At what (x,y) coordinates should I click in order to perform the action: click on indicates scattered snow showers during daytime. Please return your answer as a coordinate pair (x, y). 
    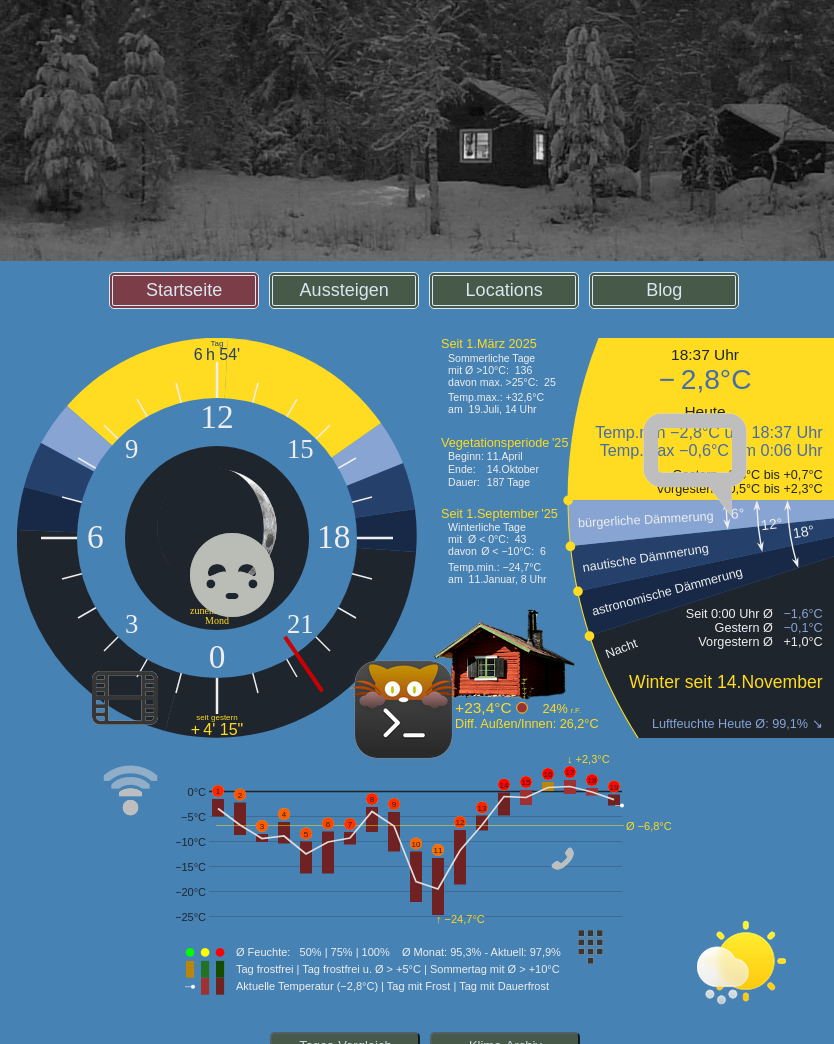
    Looking at the image, I should click on (741, 962).